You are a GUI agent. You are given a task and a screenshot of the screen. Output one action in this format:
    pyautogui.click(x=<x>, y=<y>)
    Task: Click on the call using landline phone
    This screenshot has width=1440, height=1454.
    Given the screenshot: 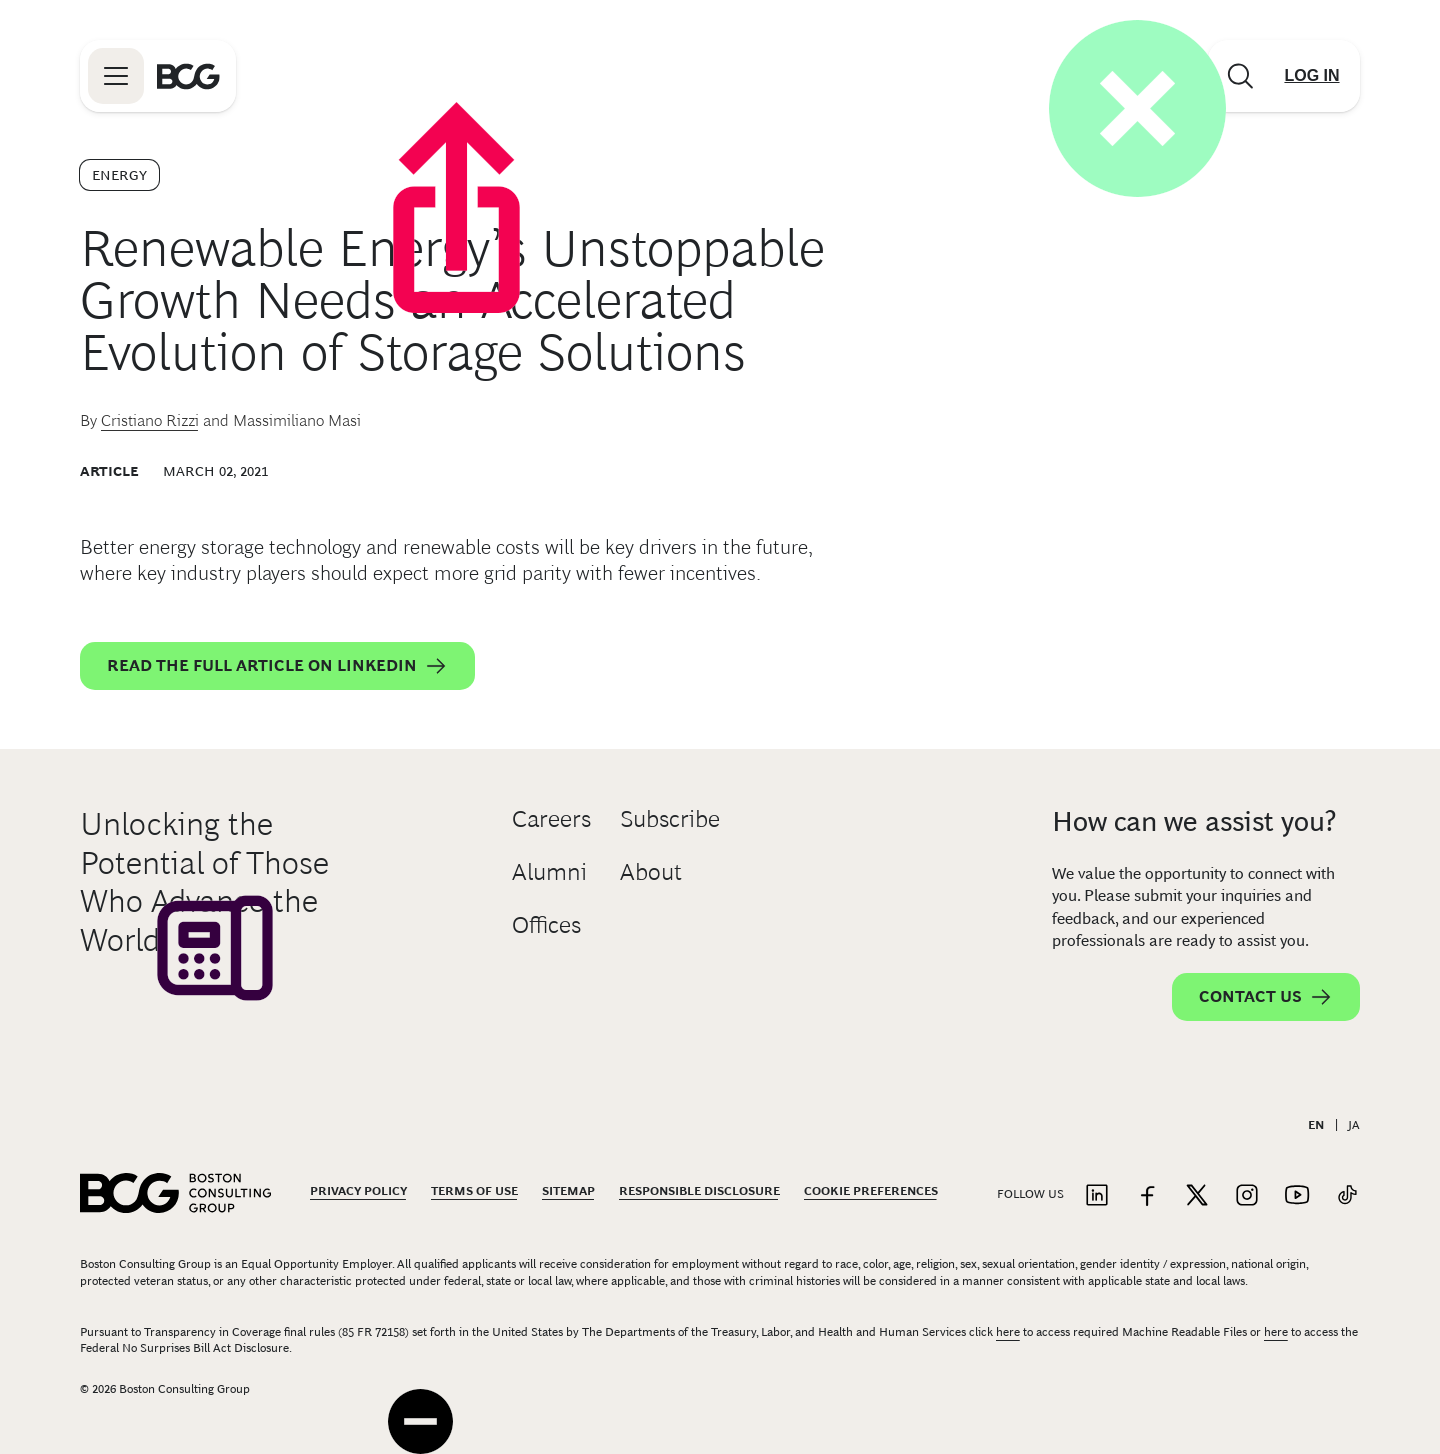 What is the action you would take?
    pyautogui.click(x=215, y=948)
    